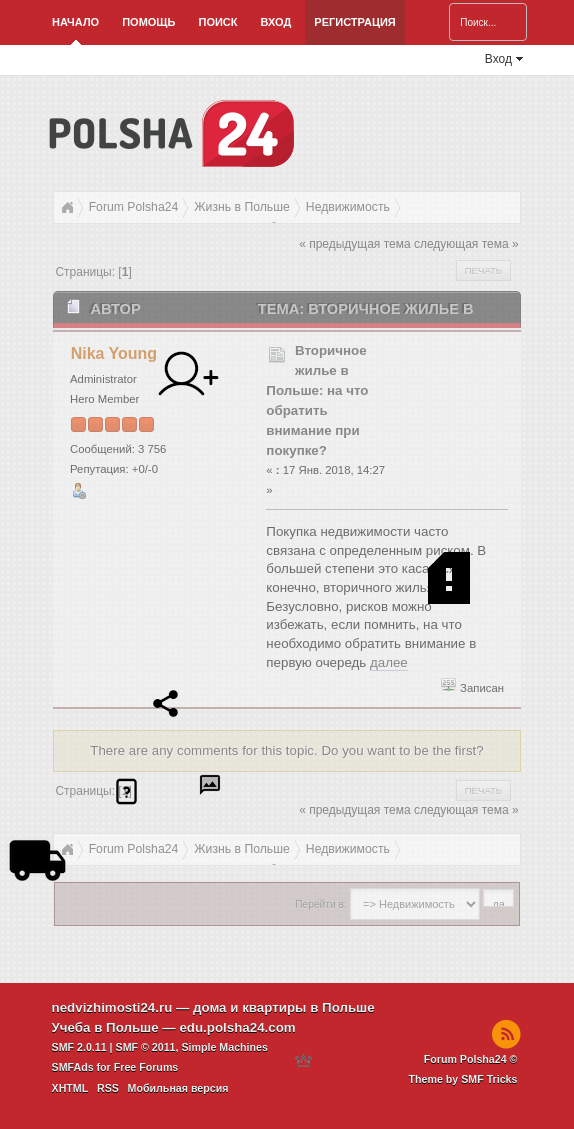 The height and width of the screenshot is (1129, 574). What do you see at coordinates (449, 578) in the screenshot?
I see `sd card error or storage issue detected` at bounding box center [449, 578].